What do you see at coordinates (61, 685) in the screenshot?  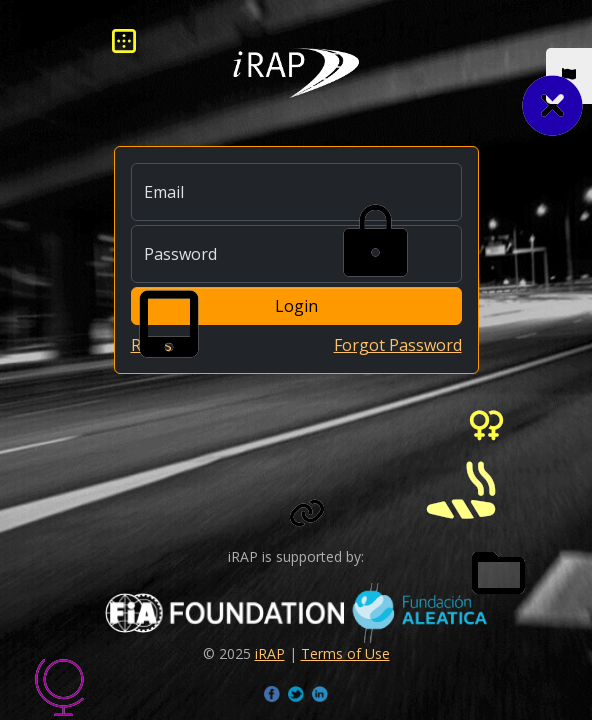 I see `view global or worldwide settings` at bounding box center [61, 685].